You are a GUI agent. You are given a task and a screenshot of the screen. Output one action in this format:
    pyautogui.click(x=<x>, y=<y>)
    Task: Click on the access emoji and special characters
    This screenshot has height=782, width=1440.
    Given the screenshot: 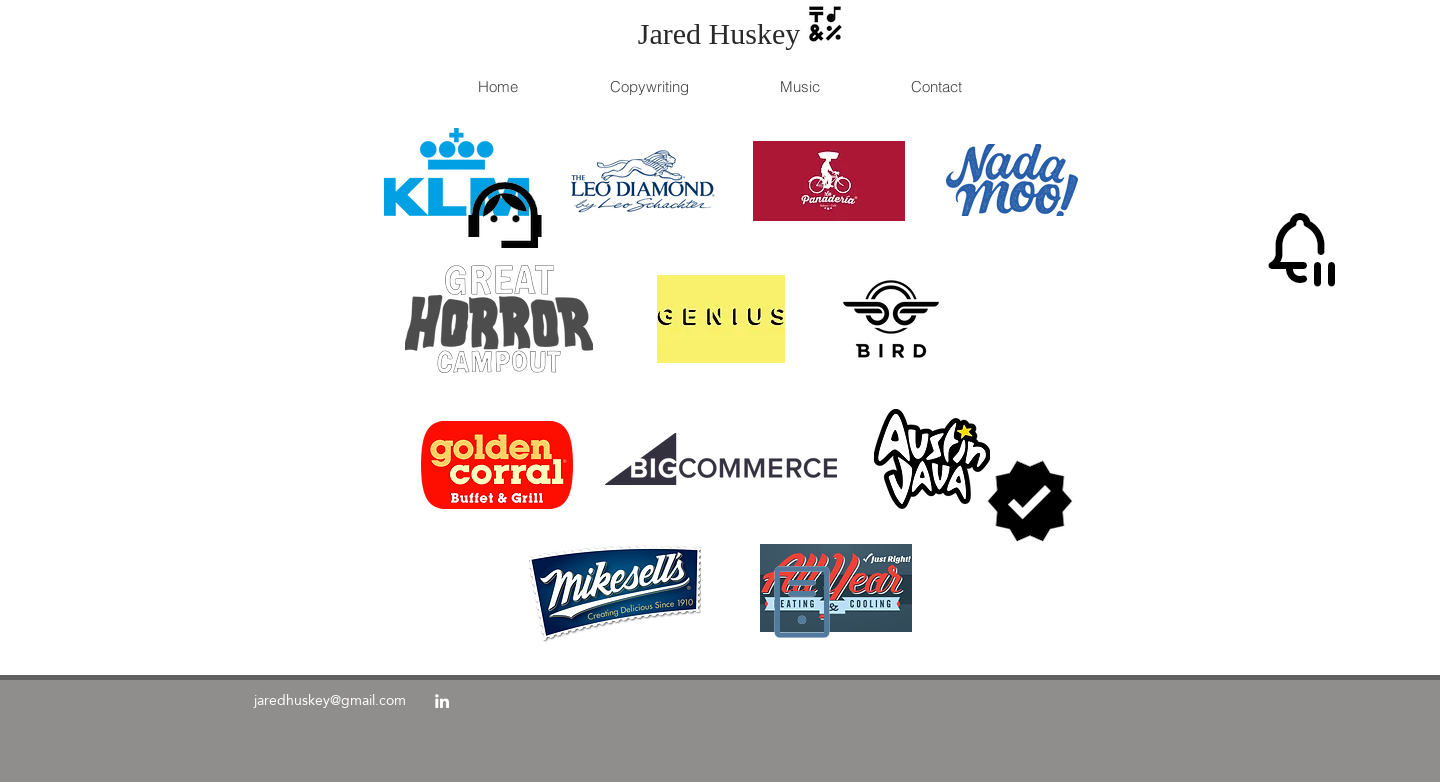 What is the action you would take?
    pyautogui.click(x=825, y=24)
    